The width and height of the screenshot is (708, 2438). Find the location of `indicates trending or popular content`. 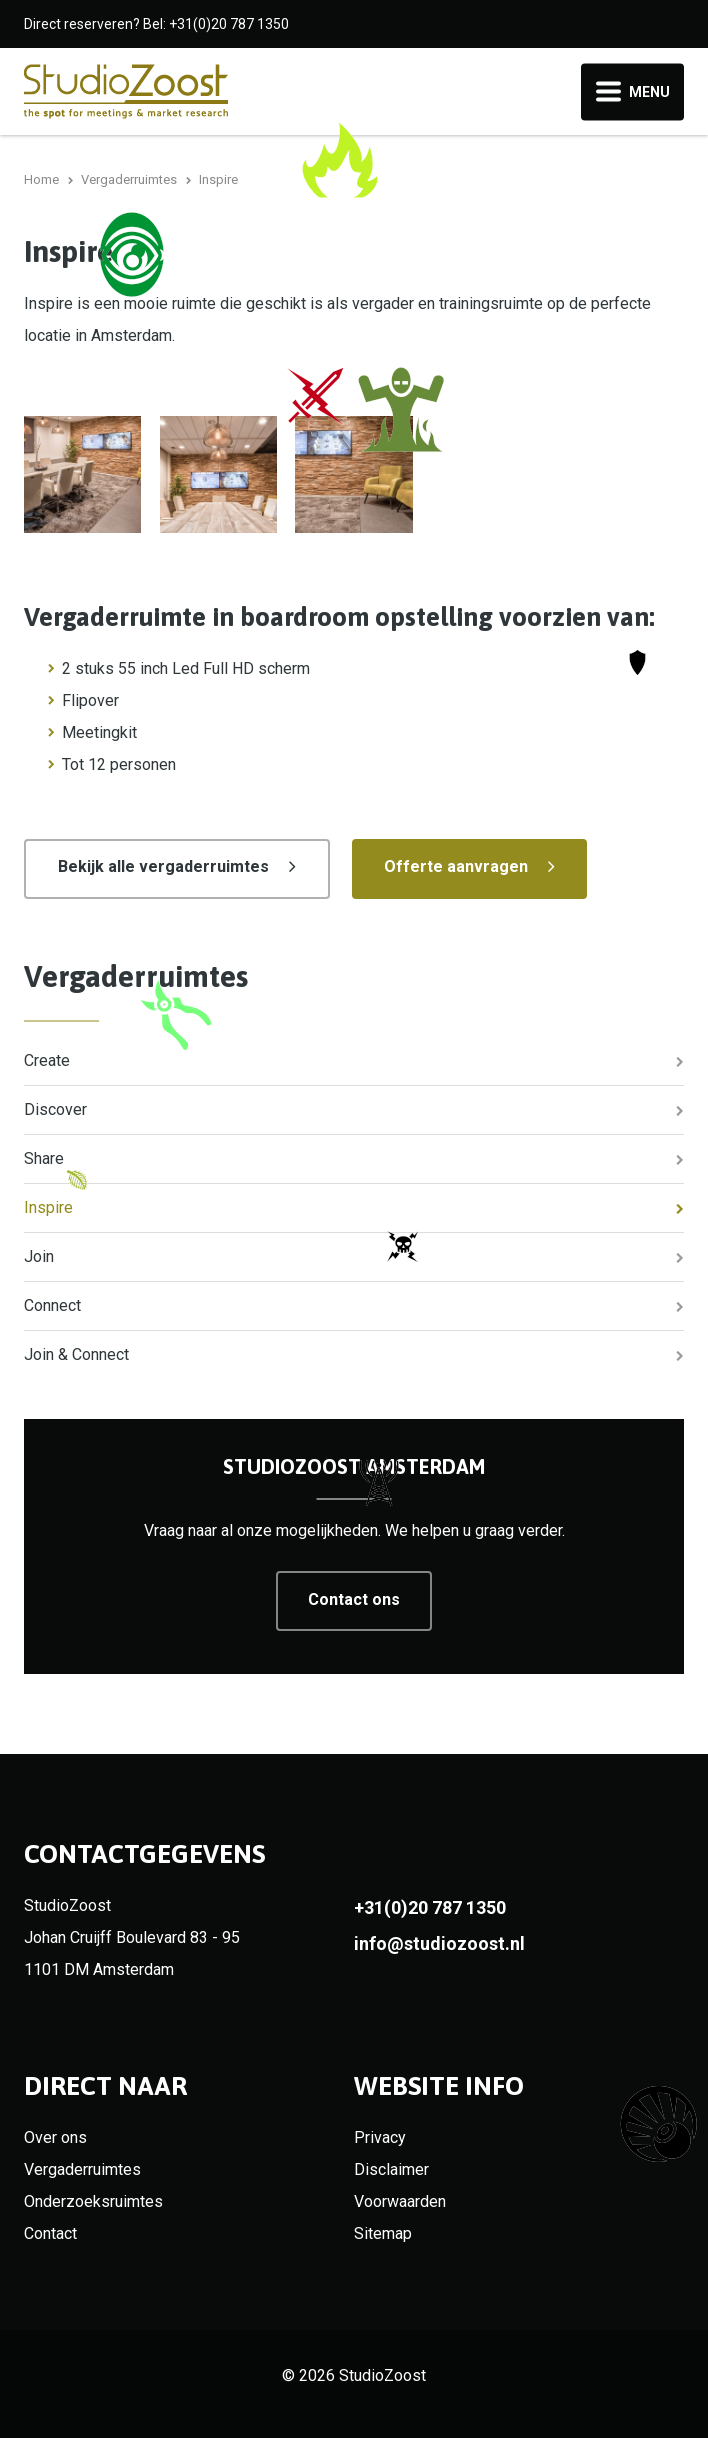

indicates trending or popular content is located at coordinates (340, 160).